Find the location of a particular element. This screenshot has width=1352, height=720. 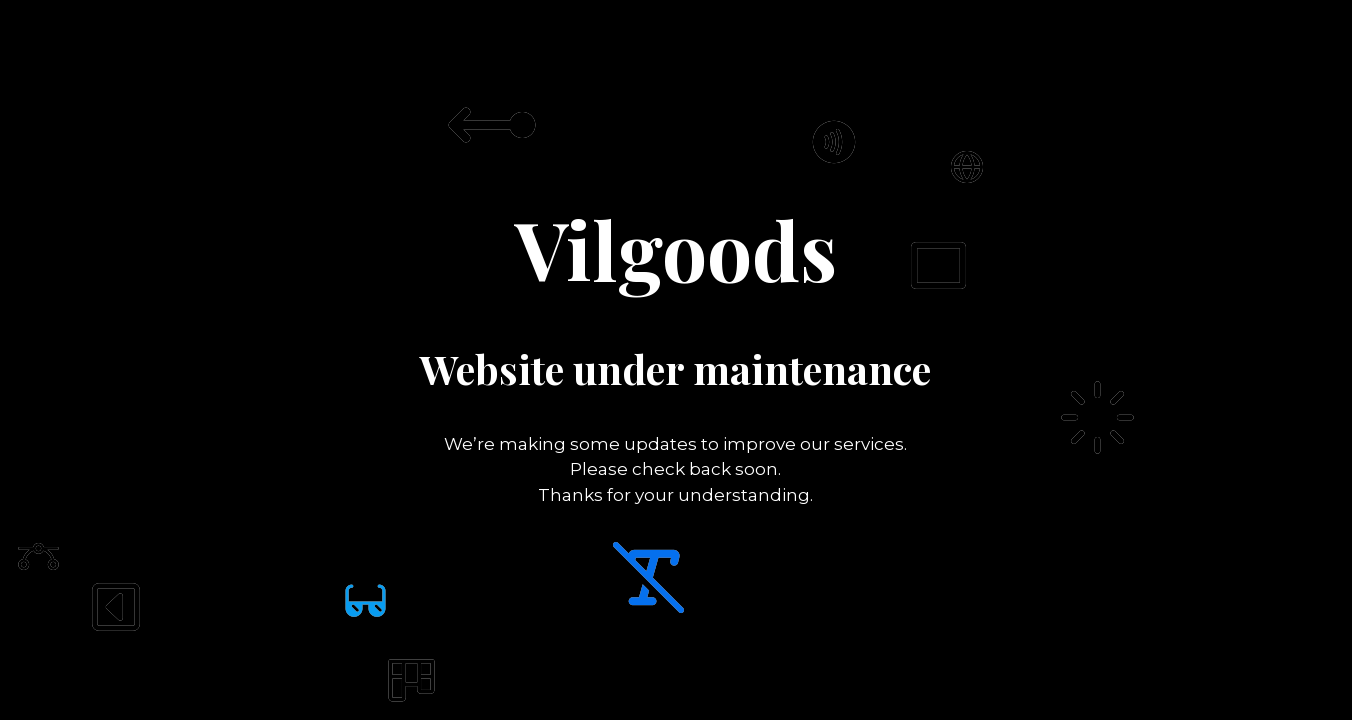

disable text formatting is located at coordinates (648, 577).